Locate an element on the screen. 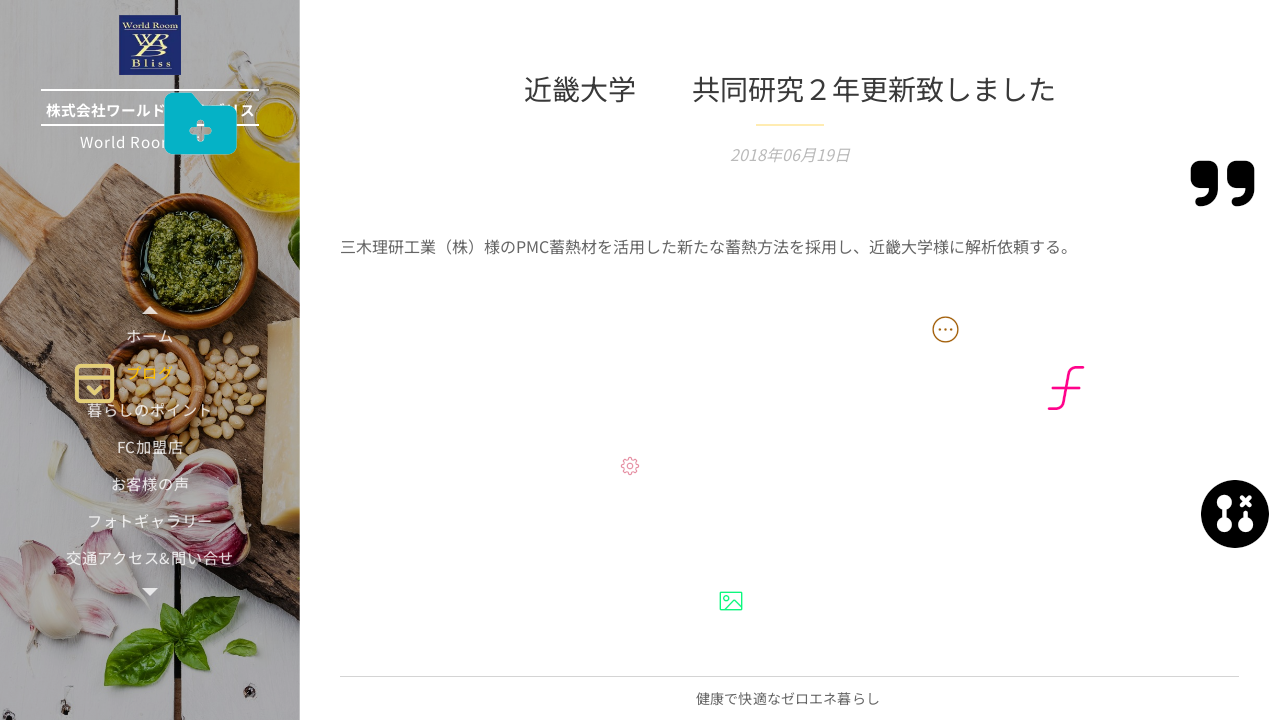 The image size is (1279, 720). create a new folder is located at coordinates (200, 123).